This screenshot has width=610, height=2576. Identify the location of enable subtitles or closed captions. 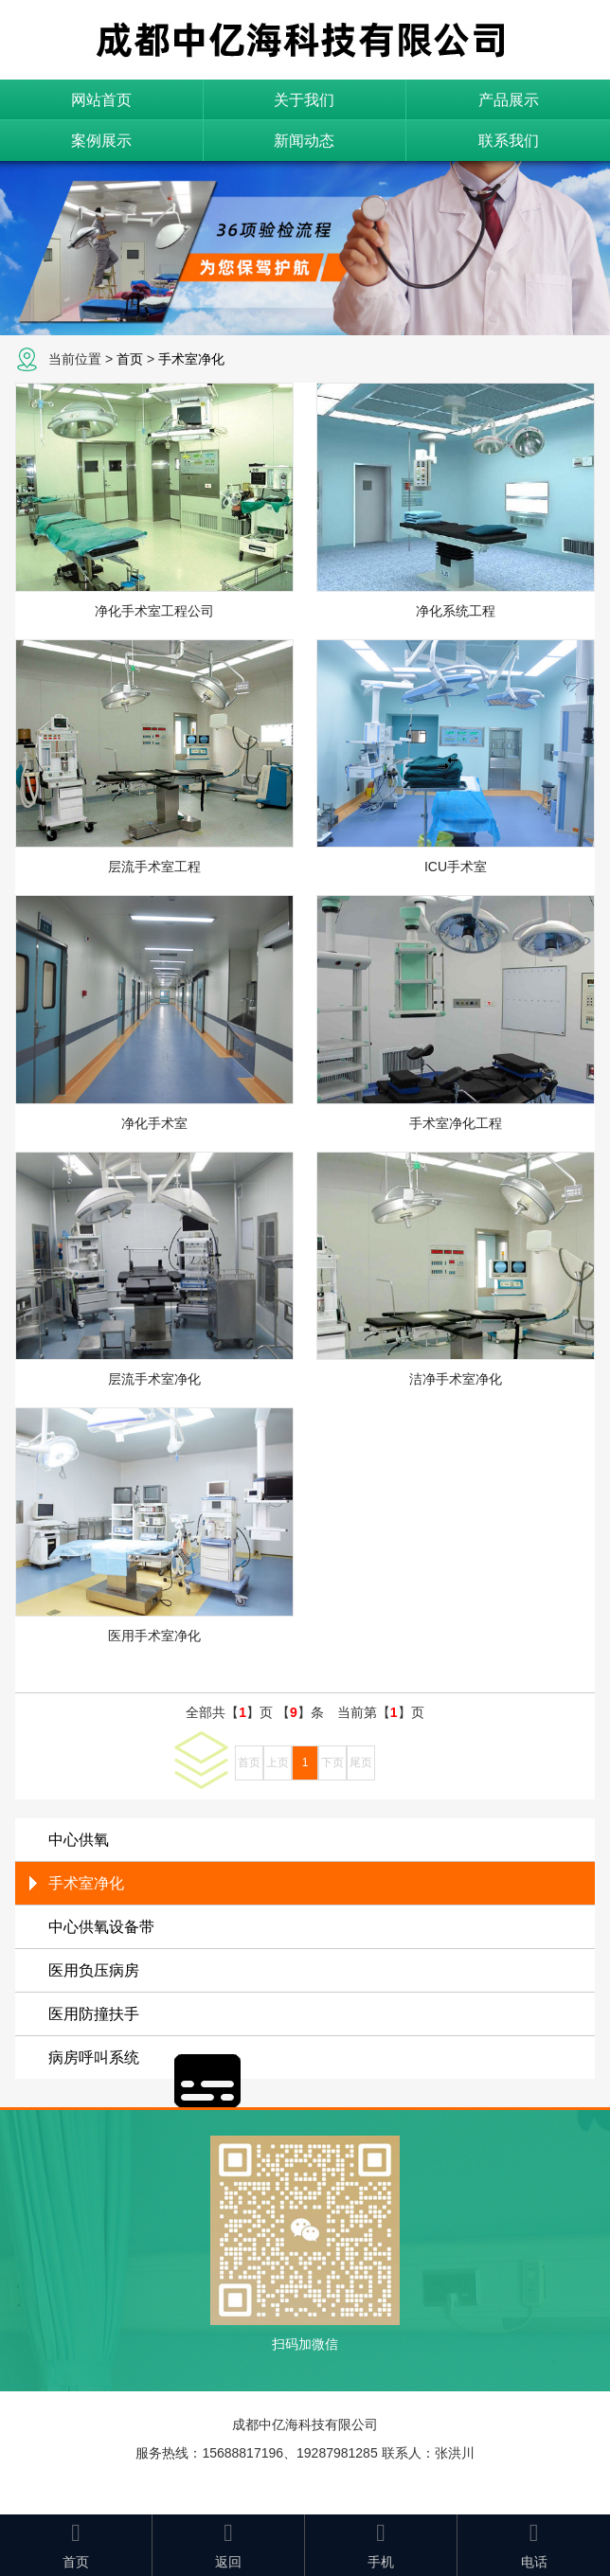
(207, 2081).